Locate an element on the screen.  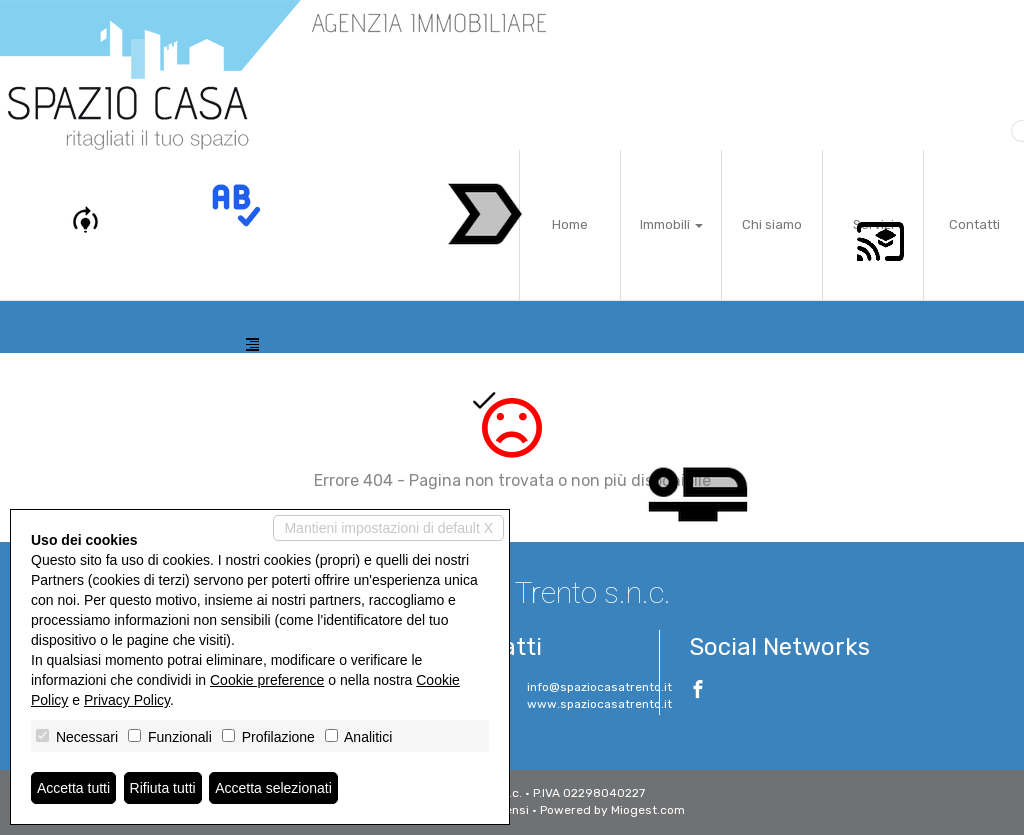
align text to the right is located at coordinates (252, 344).